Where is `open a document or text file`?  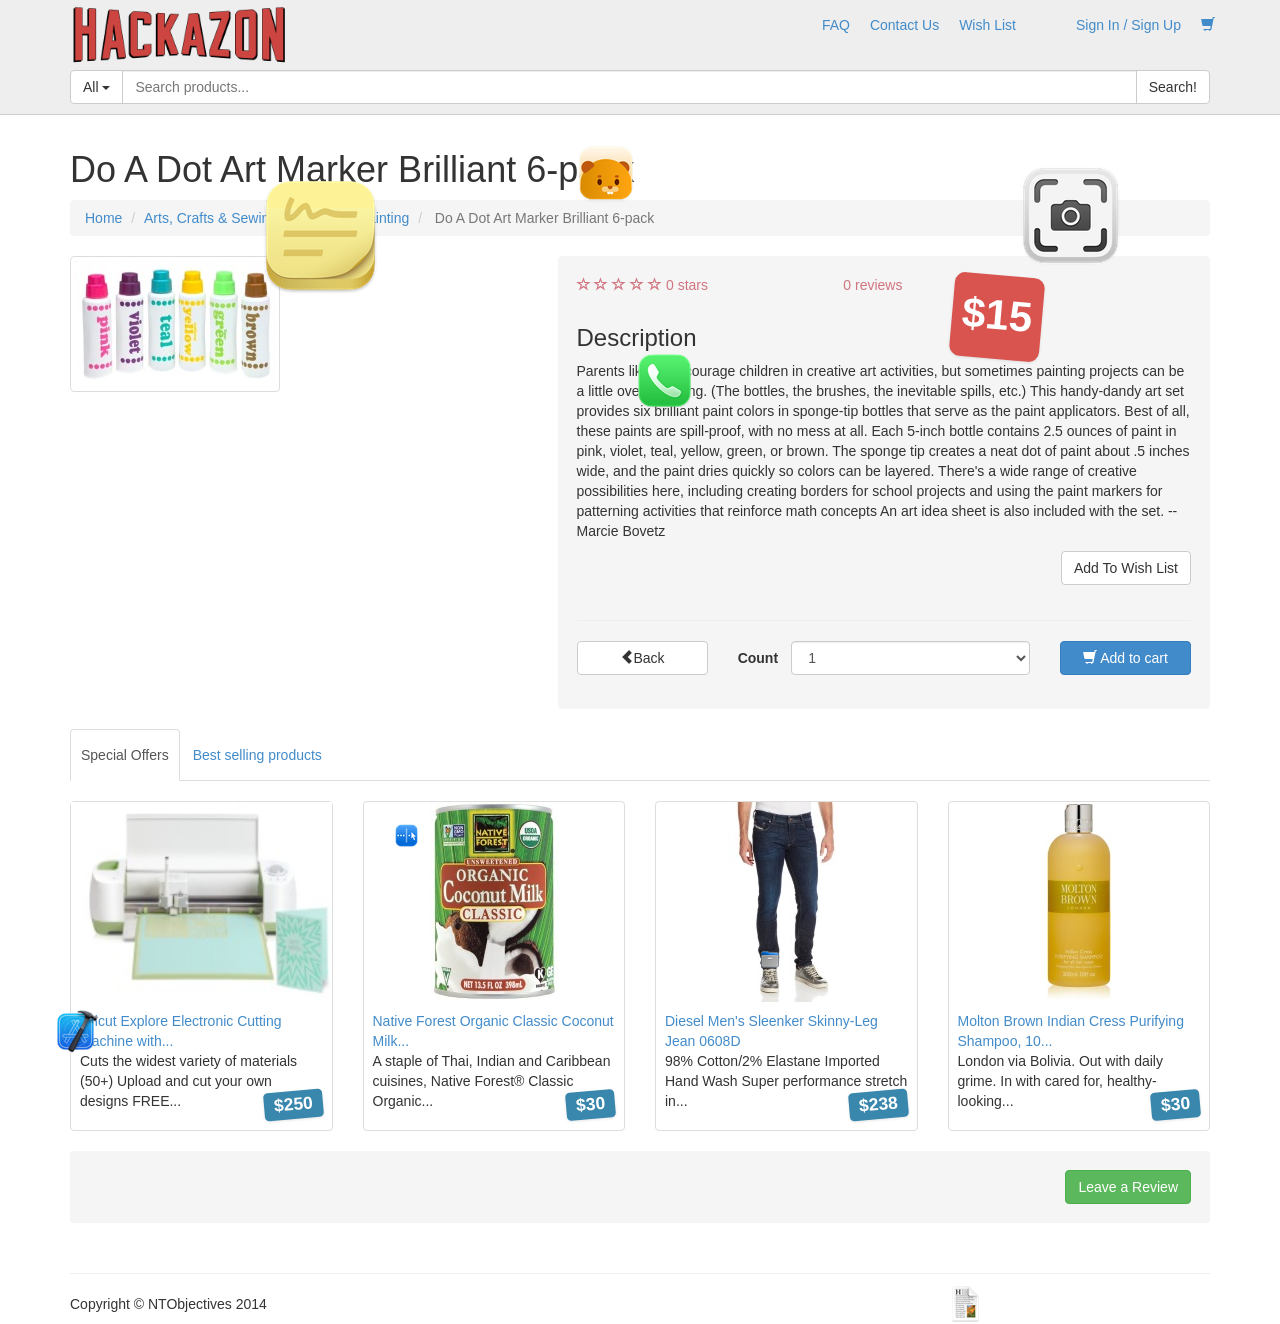
open a document or text file is located at coordinates (965, 1303).